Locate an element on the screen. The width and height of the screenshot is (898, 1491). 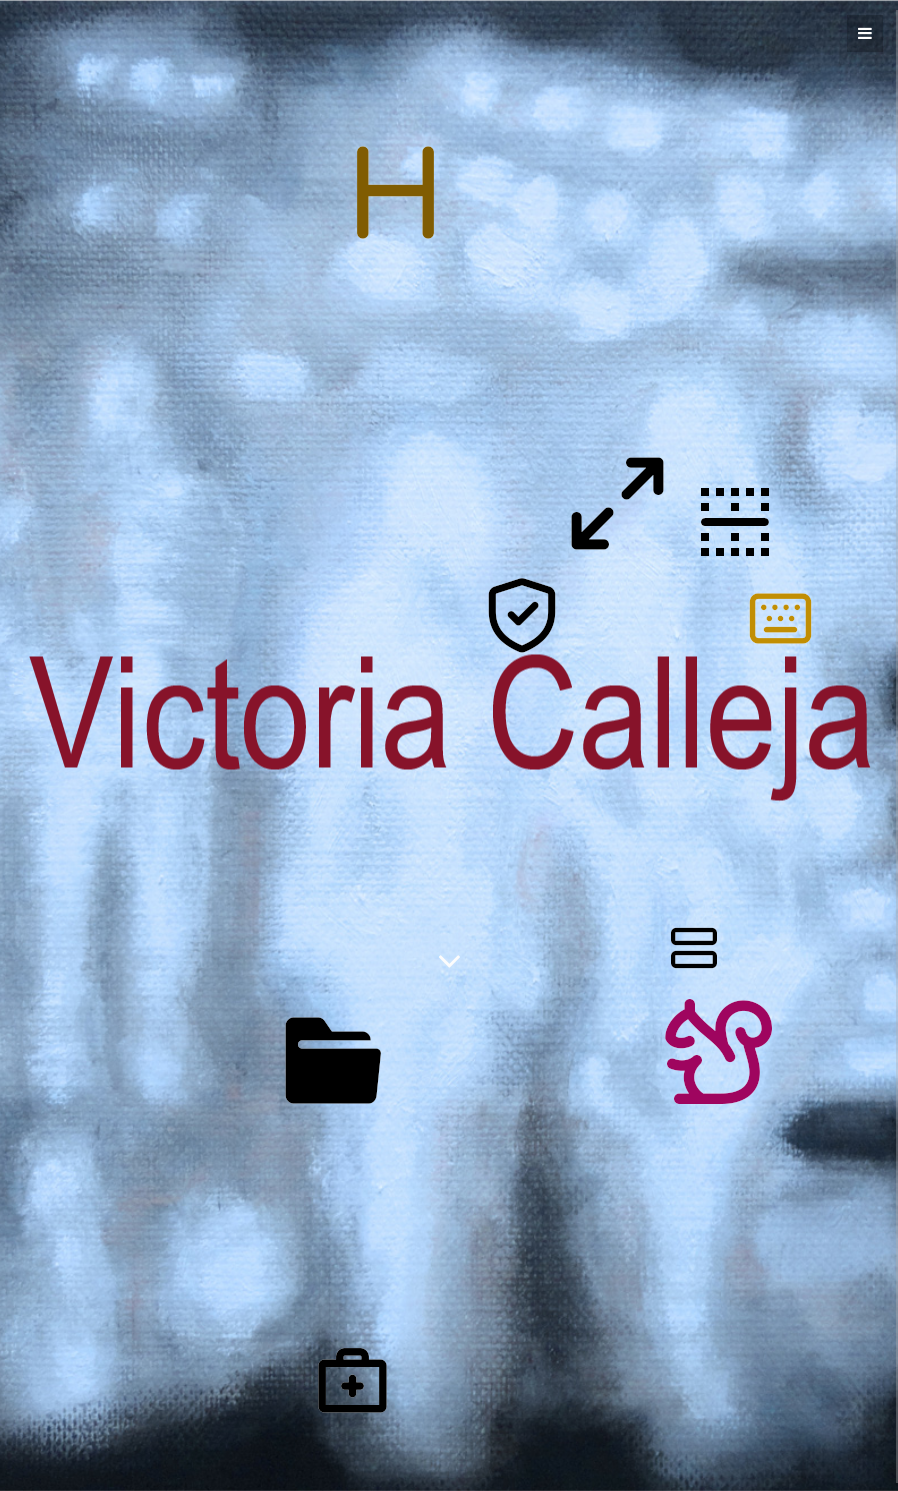
an open folder currently being viewed is located at coordinates (333, 1060).